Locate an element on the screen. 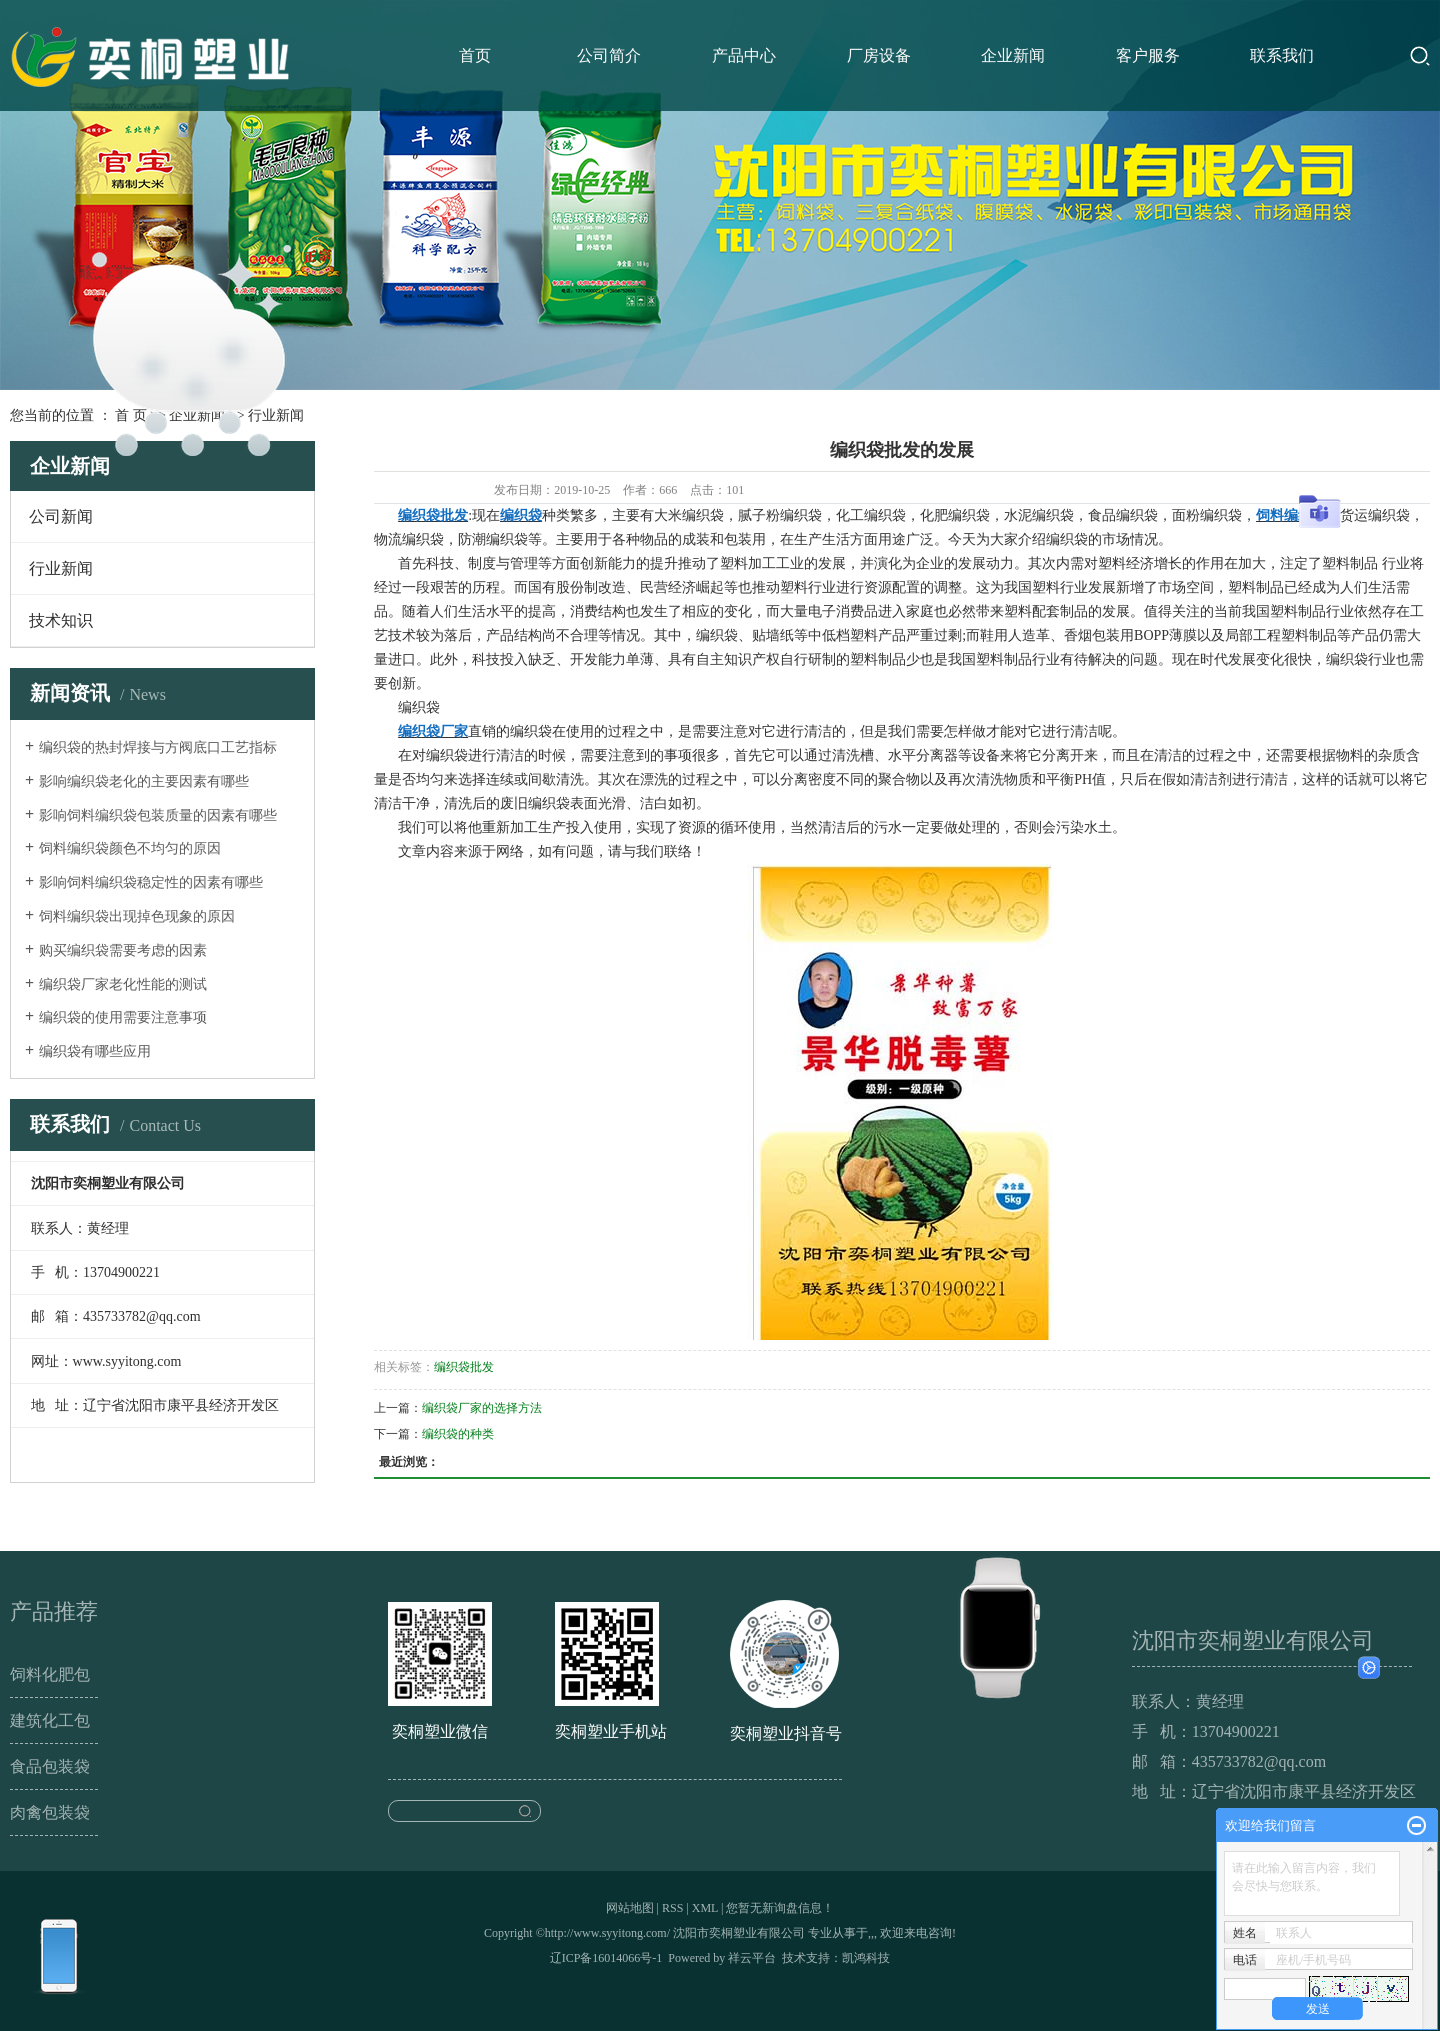 The height and width of the screenshot is (2031, 1440). open microsoft teams files folder is located at coordinates (1319, 512).